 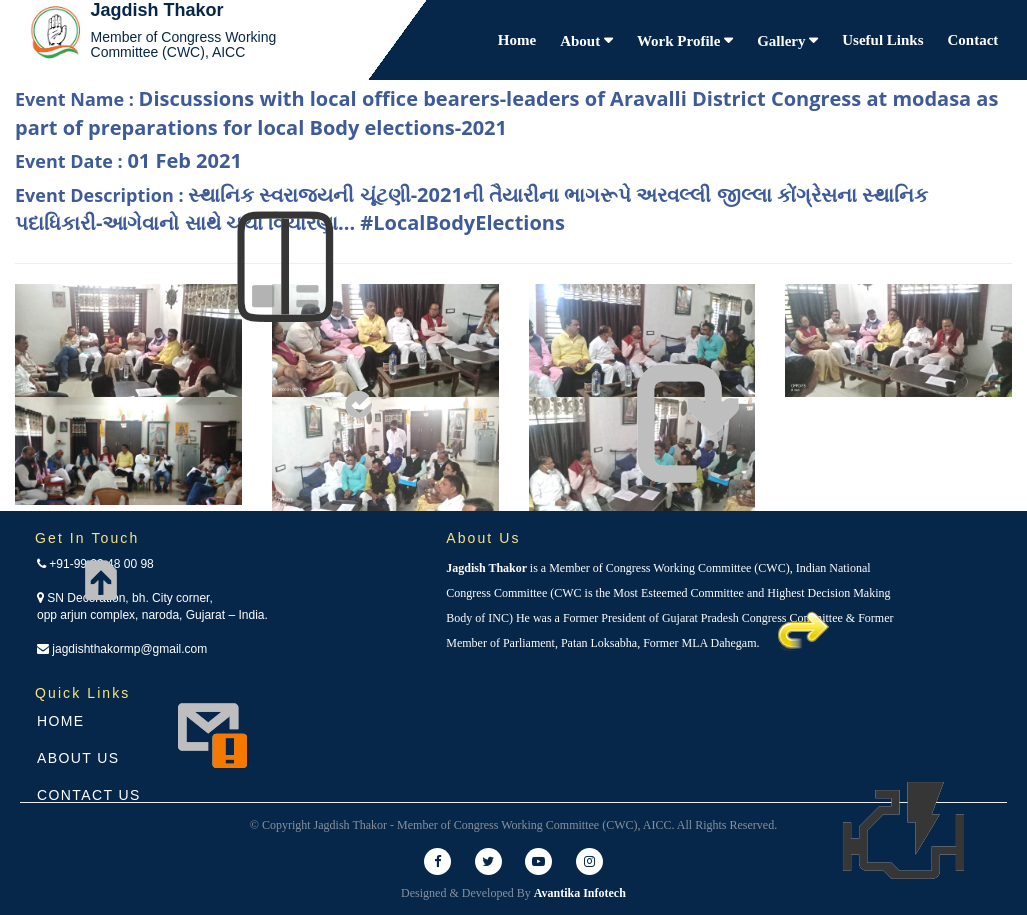 What do you see at coordinates (289, 263) in the screenshot?
I see `open the packages app` at bounding box center [289, 263].